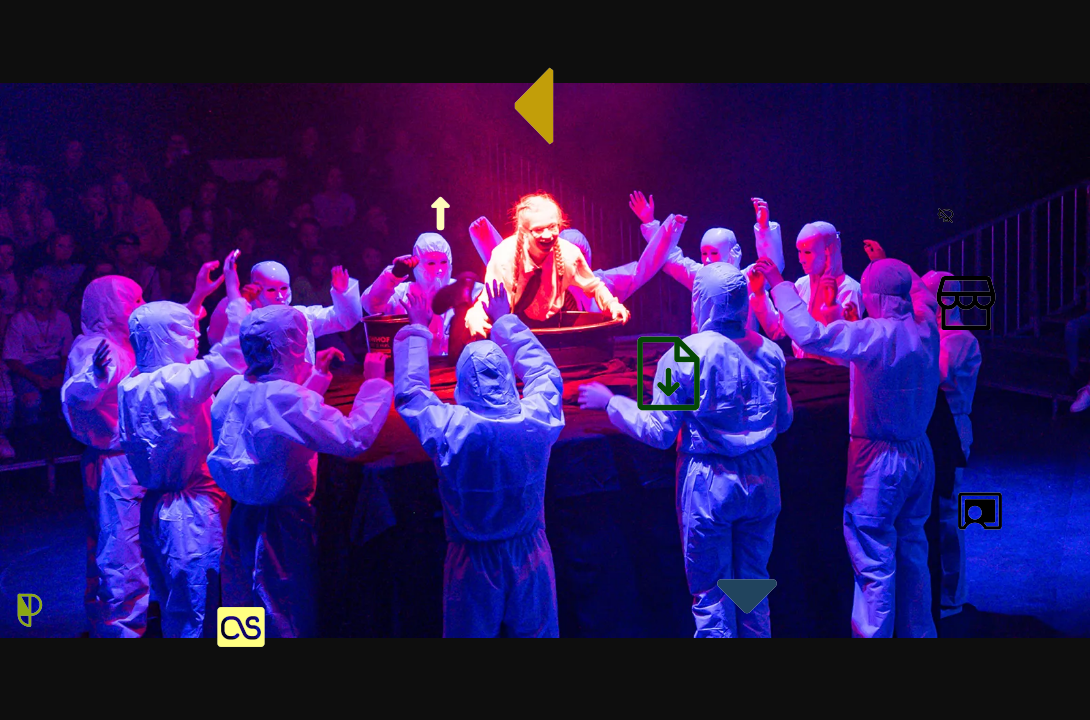 This screenshot has height=720, width=1090. What do you see at coordinates (27, 608) in the screenshot?
I see `phosphor icons logo` at bounding box center [27, 608].